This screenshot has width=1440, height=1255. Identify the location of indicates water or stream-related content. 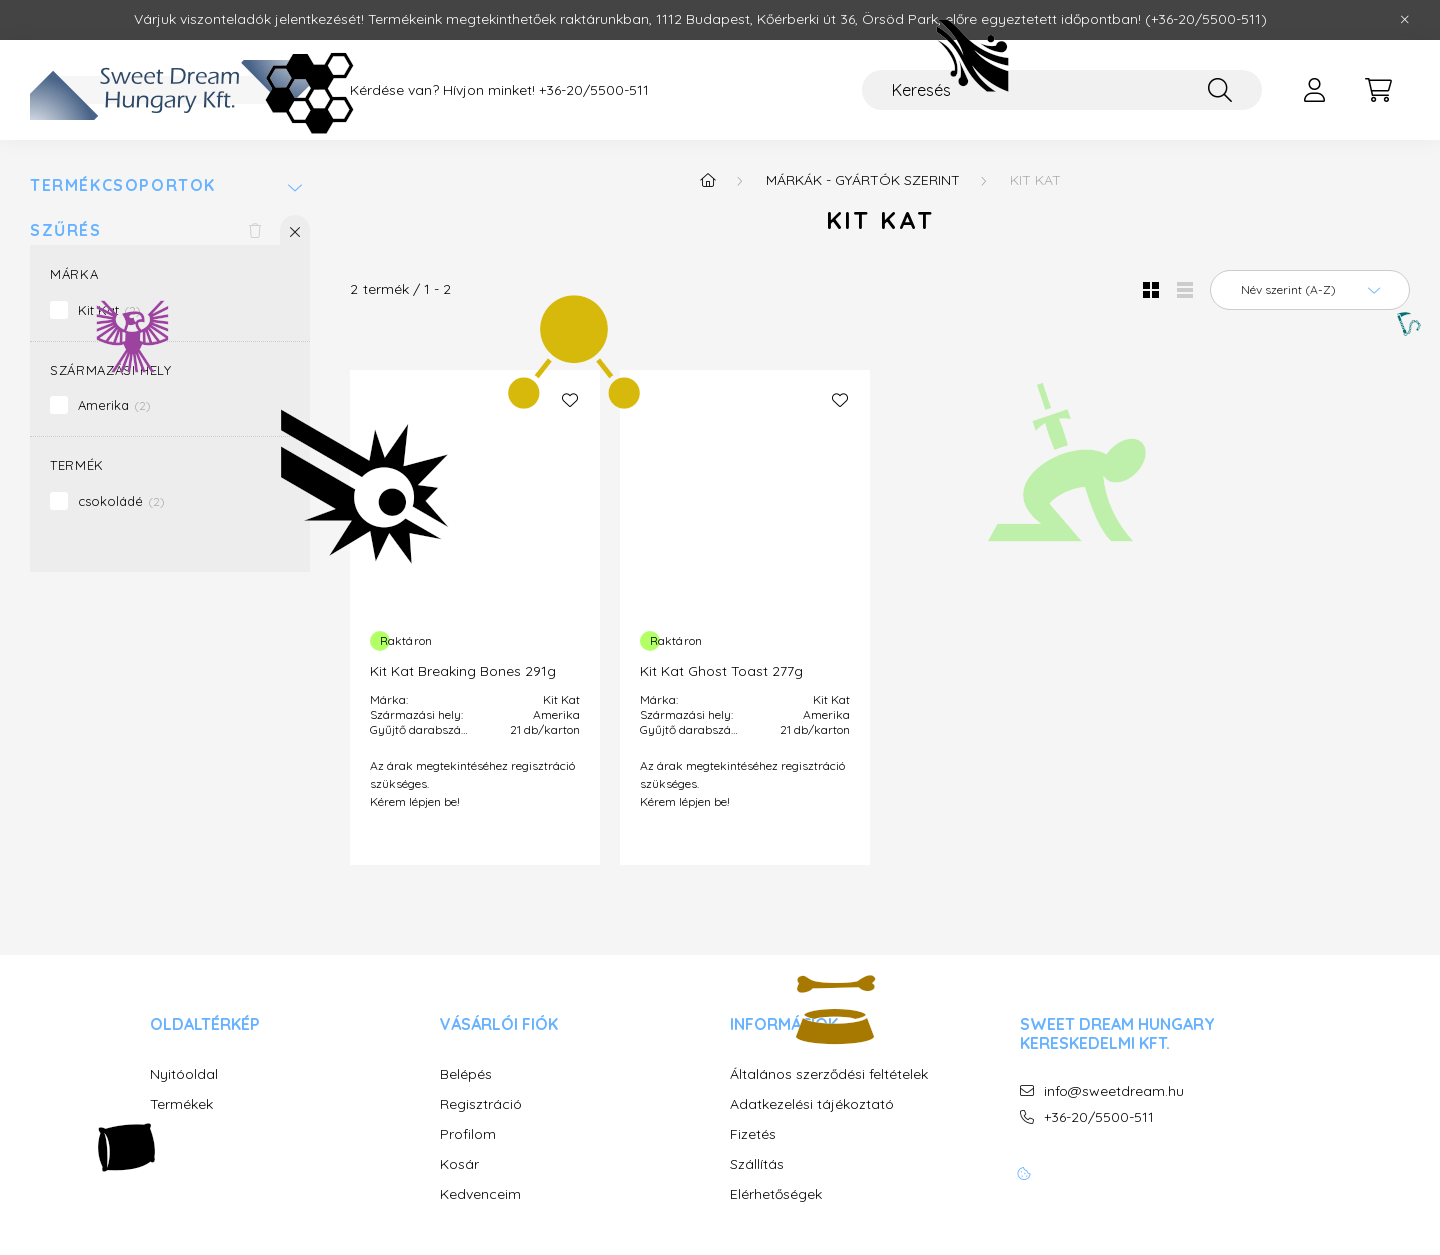
(972, 55).